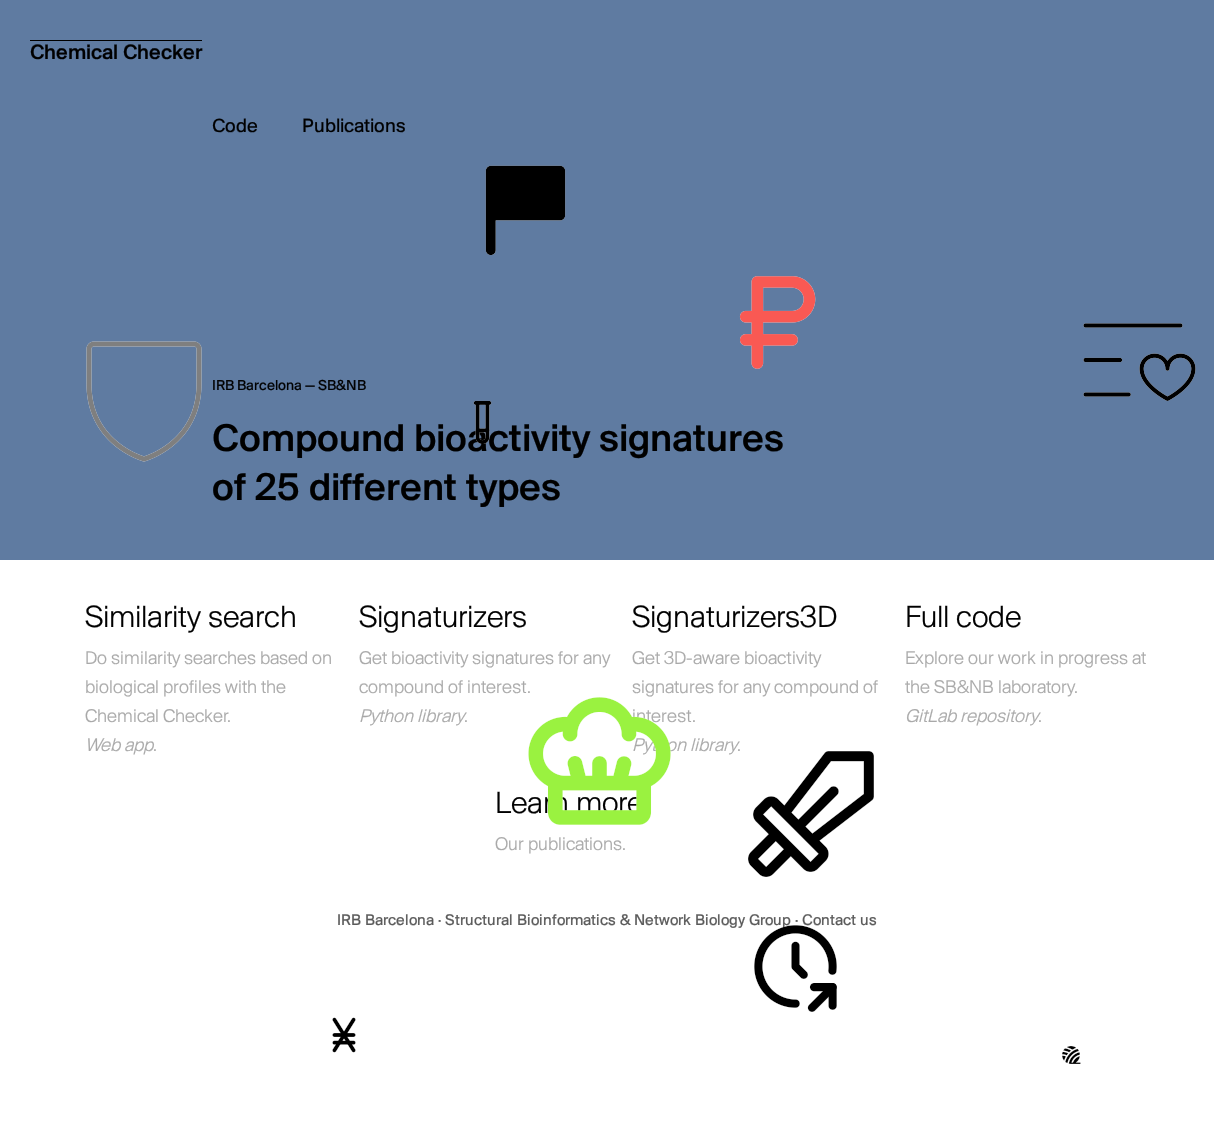 This screenshot has width=1214, height=1125. What do you see at coordinates (780, 322) in the screenshot?
I see `indicates Russian ruble currency` at bounding box center [780, 322].